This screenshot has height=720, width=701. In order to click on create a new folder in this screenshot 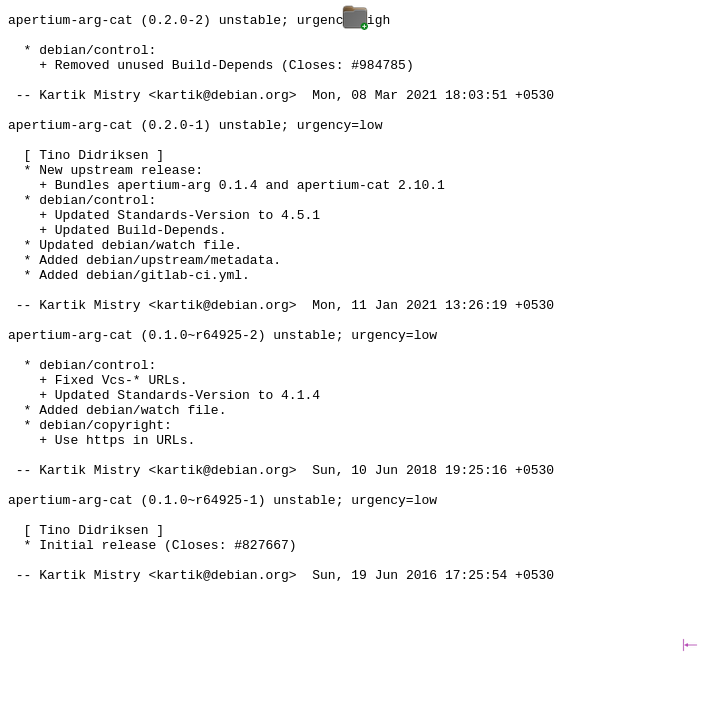, I will do `click(355, 17)`.